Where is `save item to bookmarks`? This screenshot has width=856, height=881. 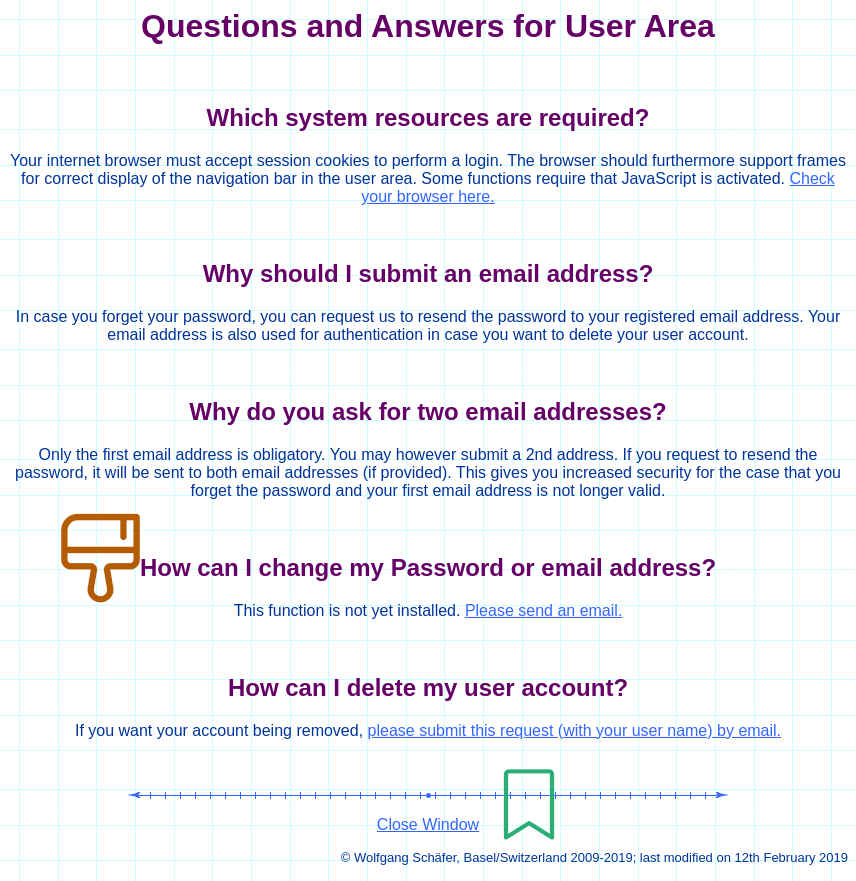
save item to bookmarks is located at coordinates (529, 803).